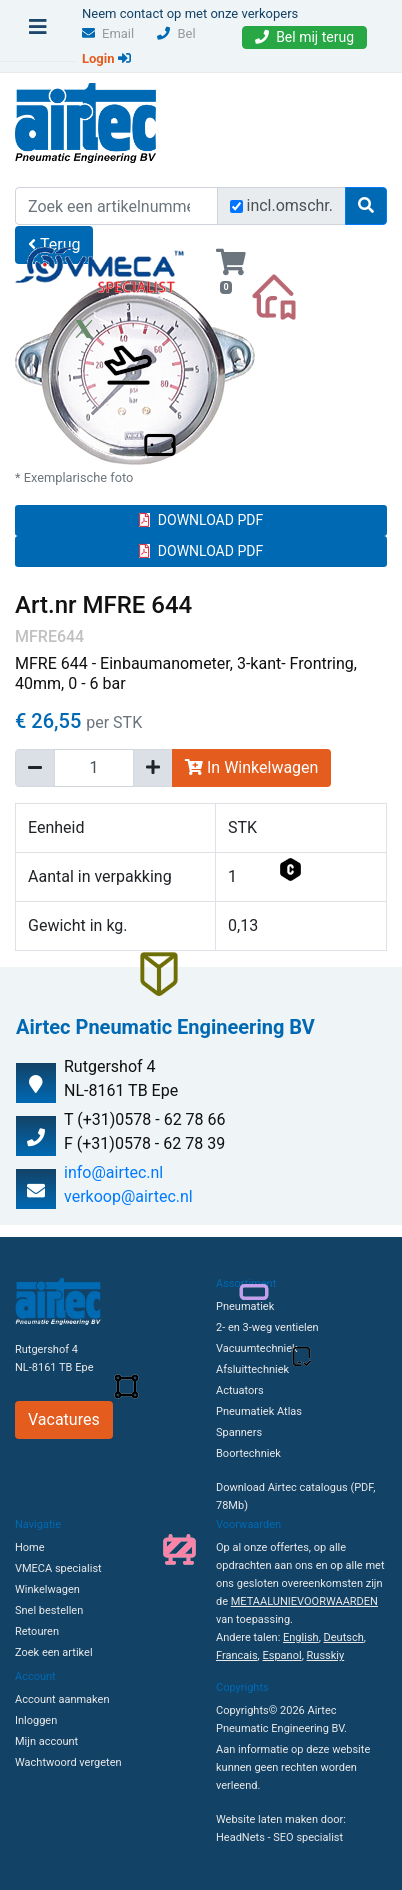 This screenshot has height=1890, width=402. I want to click on save or bookmark a home listing, so click(274, 296).